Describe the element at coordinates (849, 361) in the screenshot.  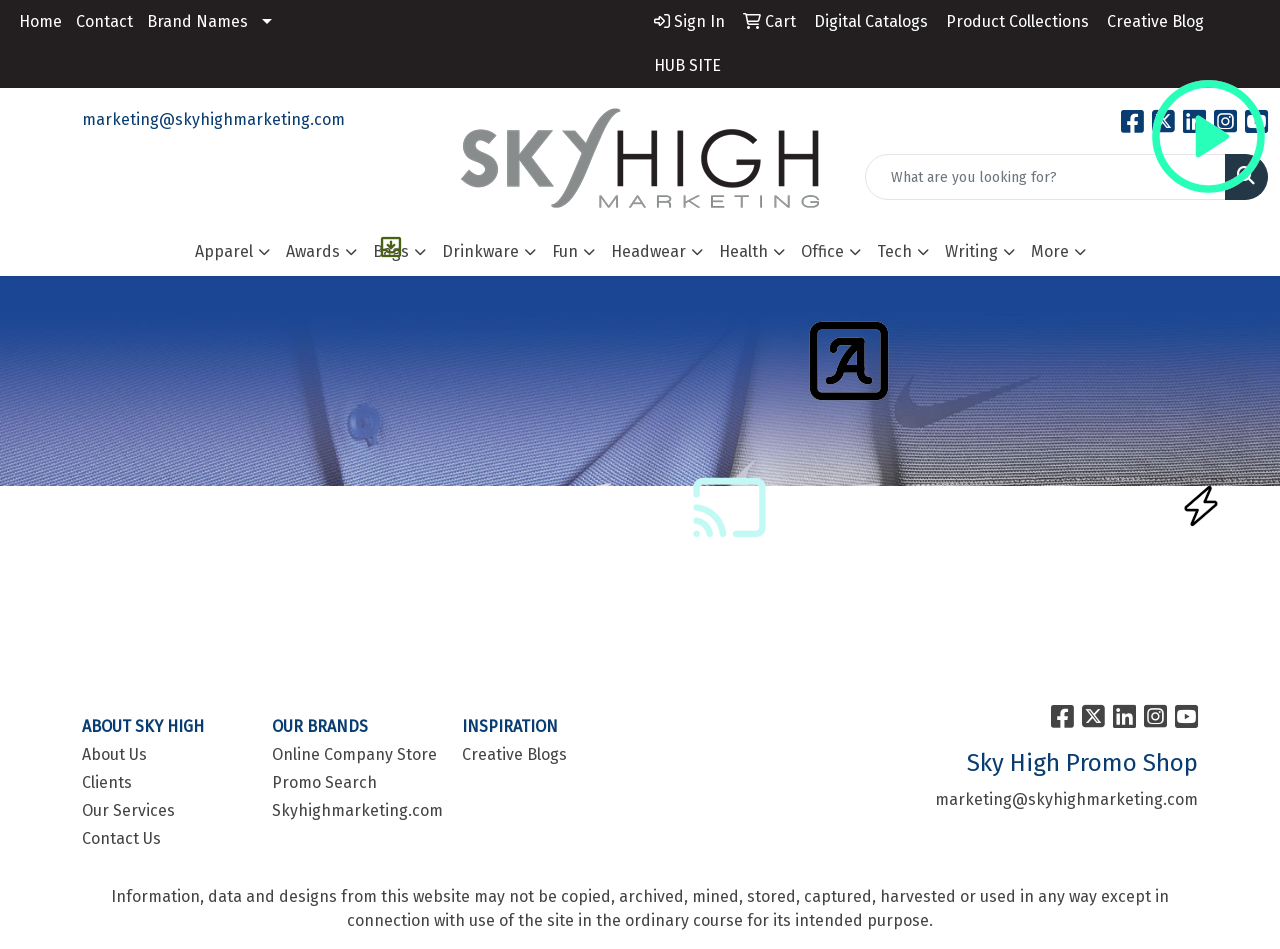
I see `change font or typeface settings` at that location.